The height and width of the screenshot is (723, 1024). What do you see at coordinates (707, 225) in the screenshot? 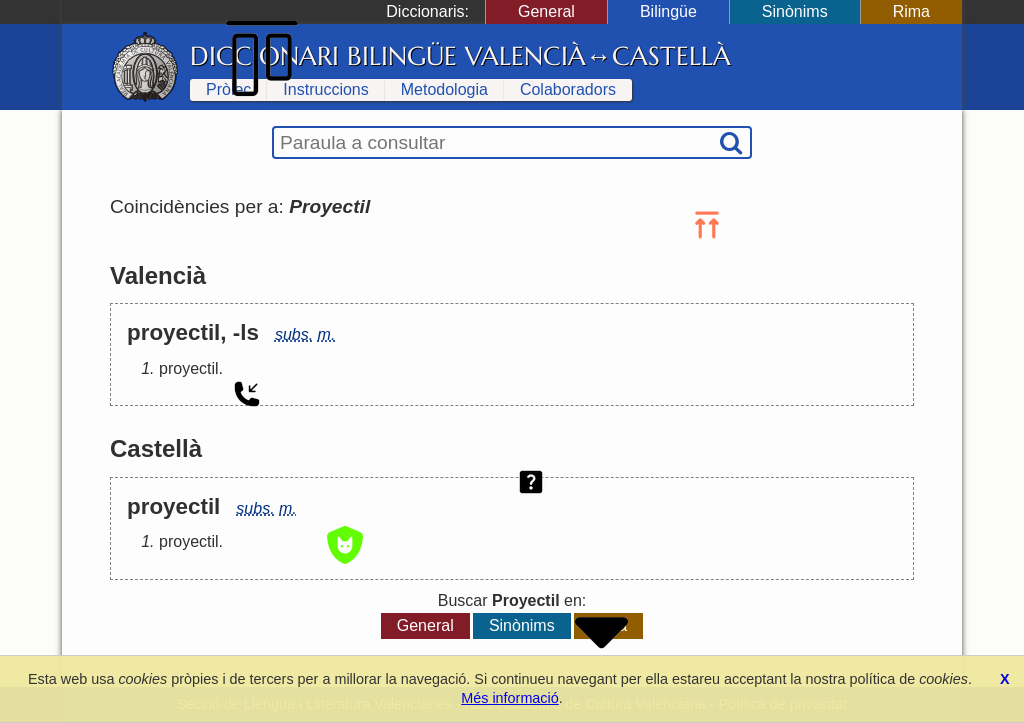
I see `upload multiple files` at bounding box center [707, 225].